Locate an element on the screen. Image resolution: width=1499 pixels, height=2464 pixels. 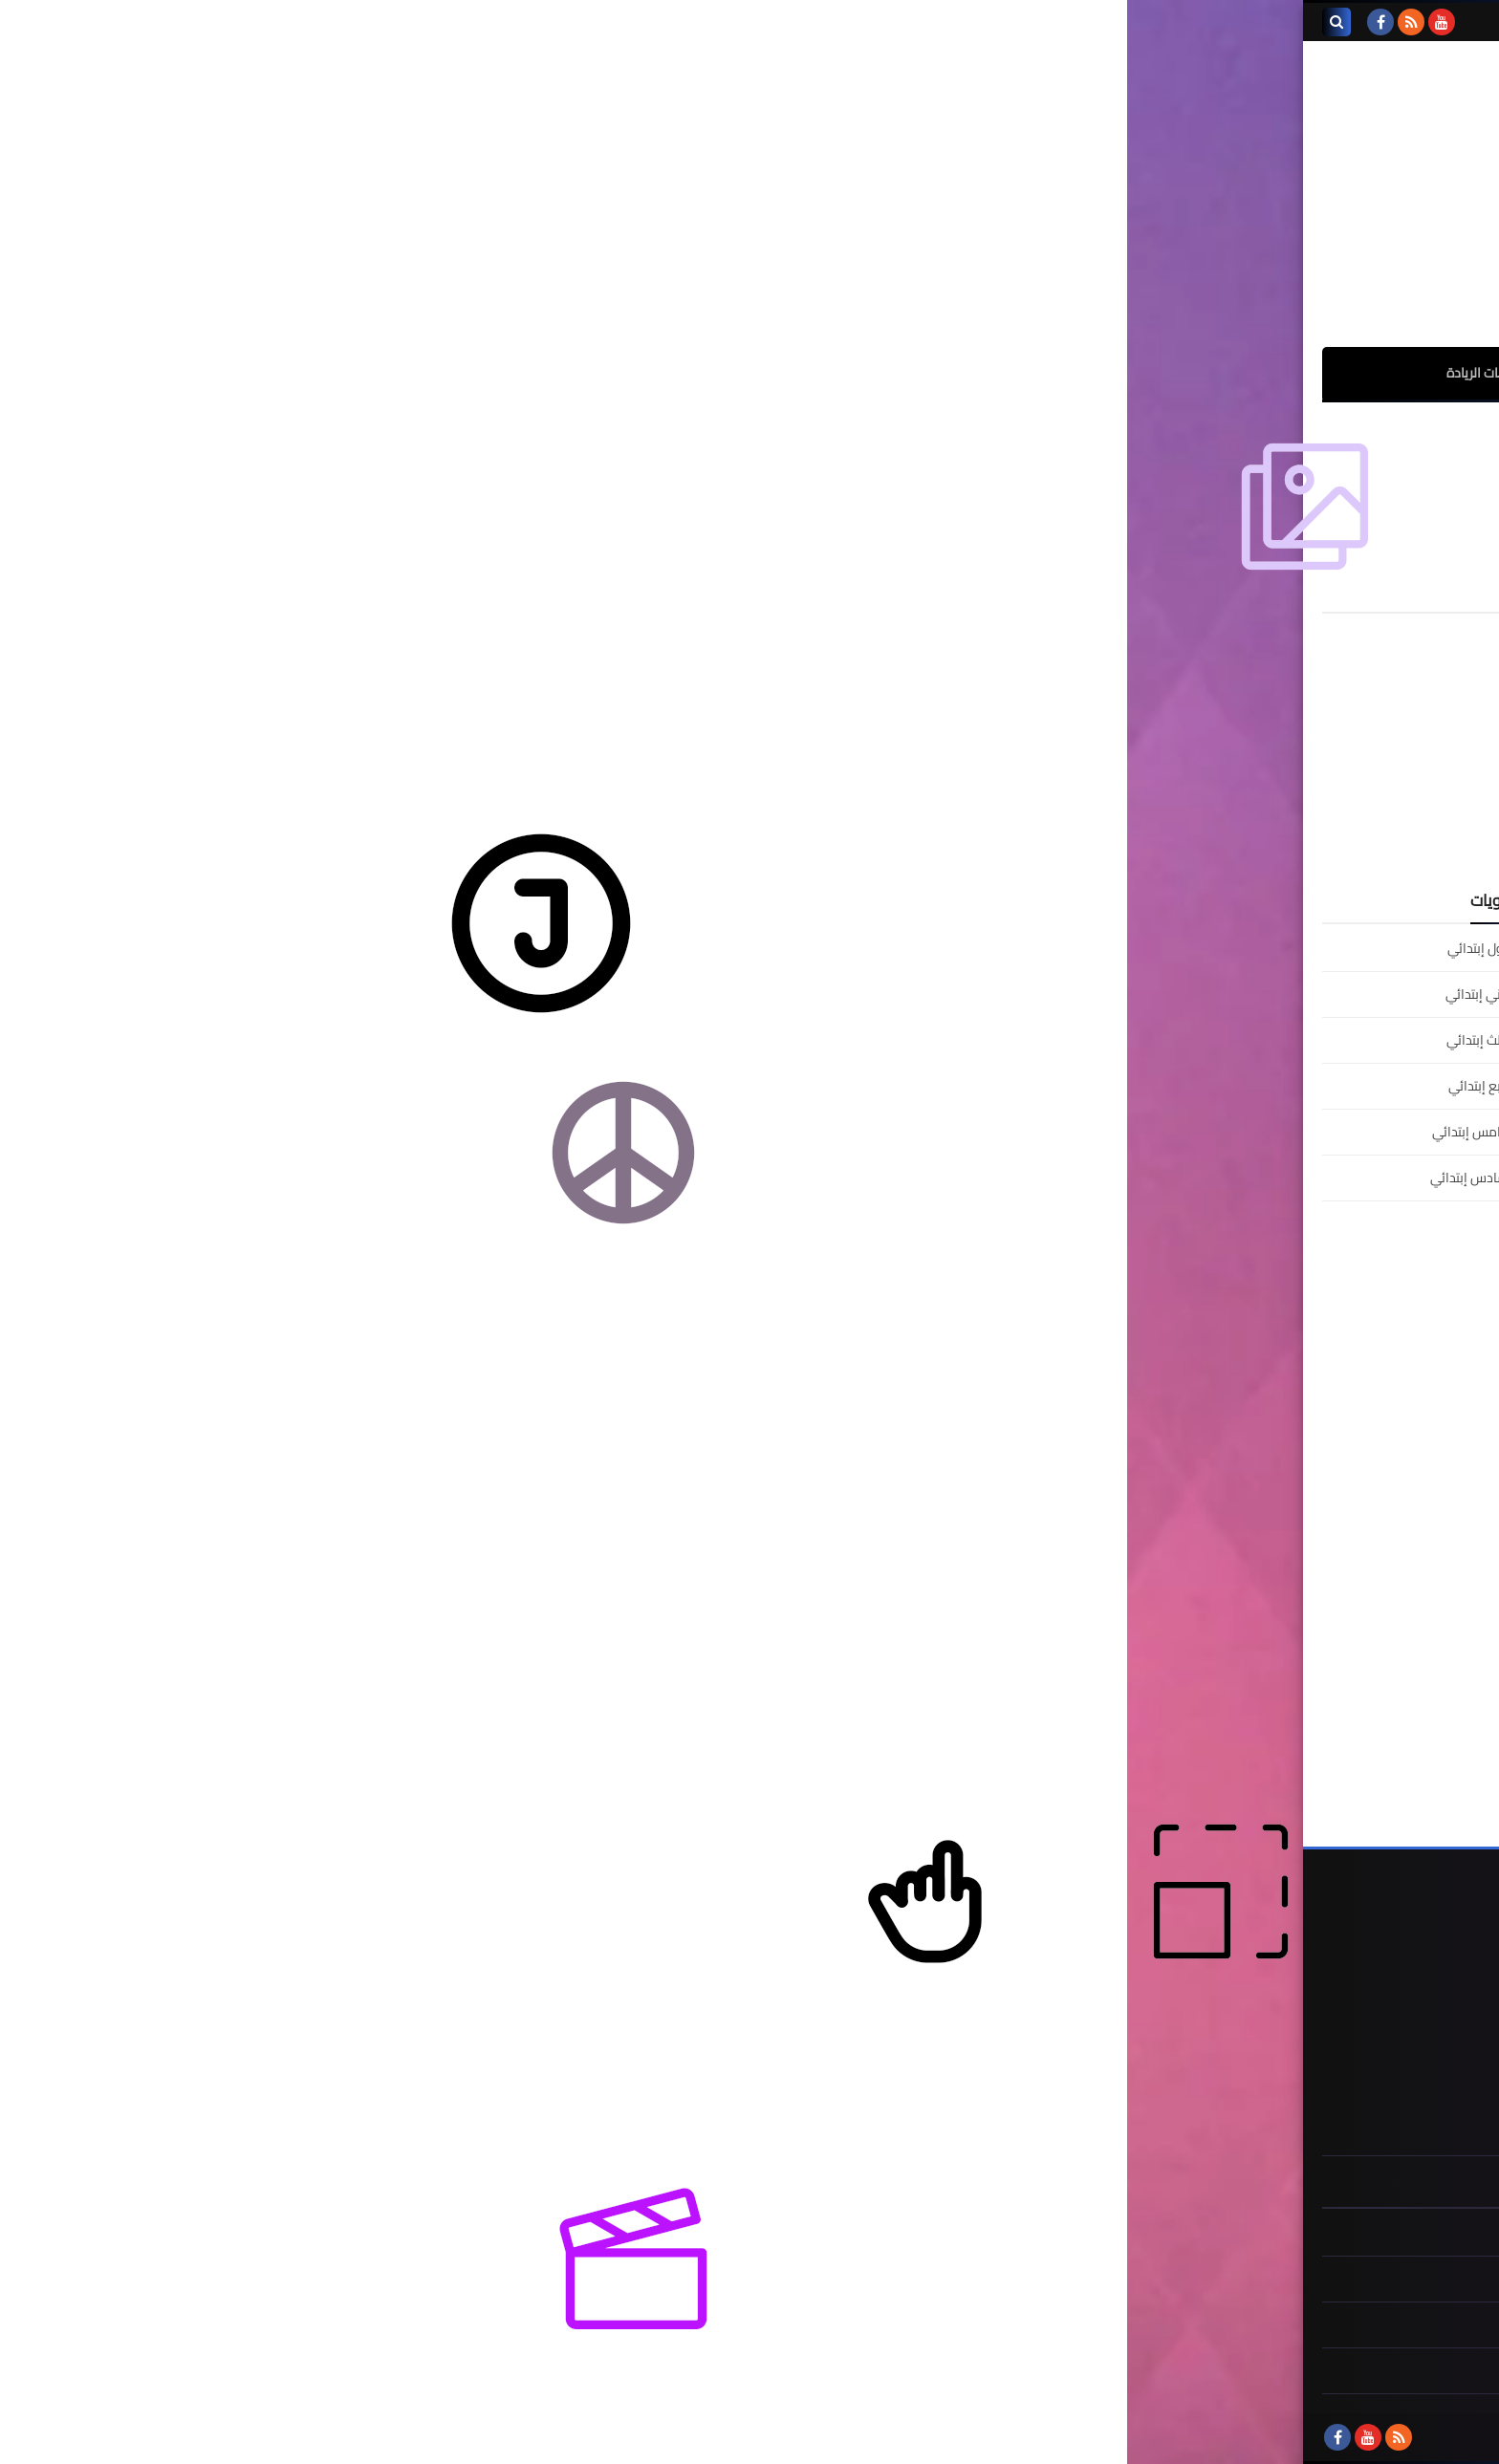
view photo gallery is located at coordinates (1305, 507).